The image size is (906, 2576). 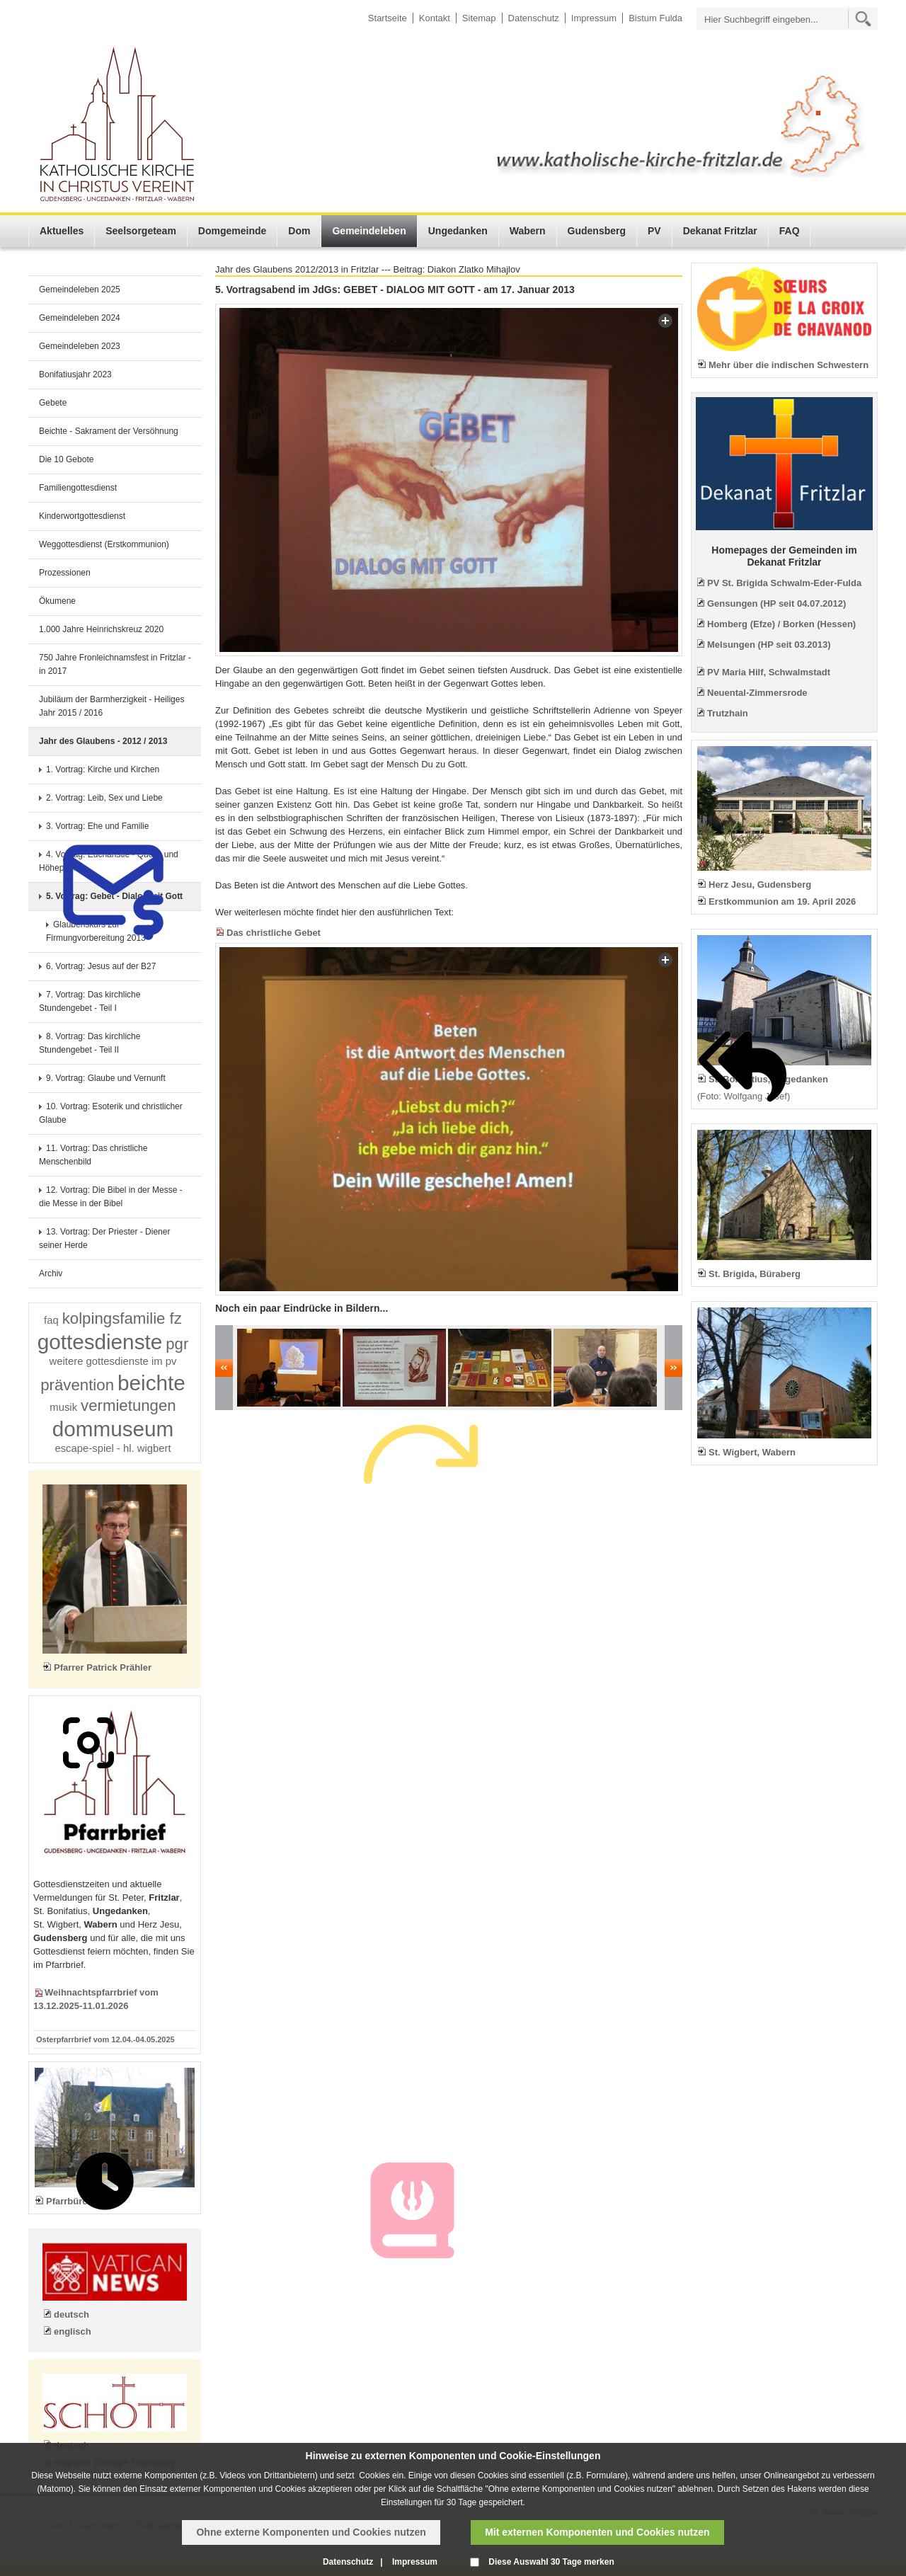 What do you see at coordinates (755, 279) in the screenshot?
I see `indicates cellular network signal or coverage` at bounding box center [755, 279].